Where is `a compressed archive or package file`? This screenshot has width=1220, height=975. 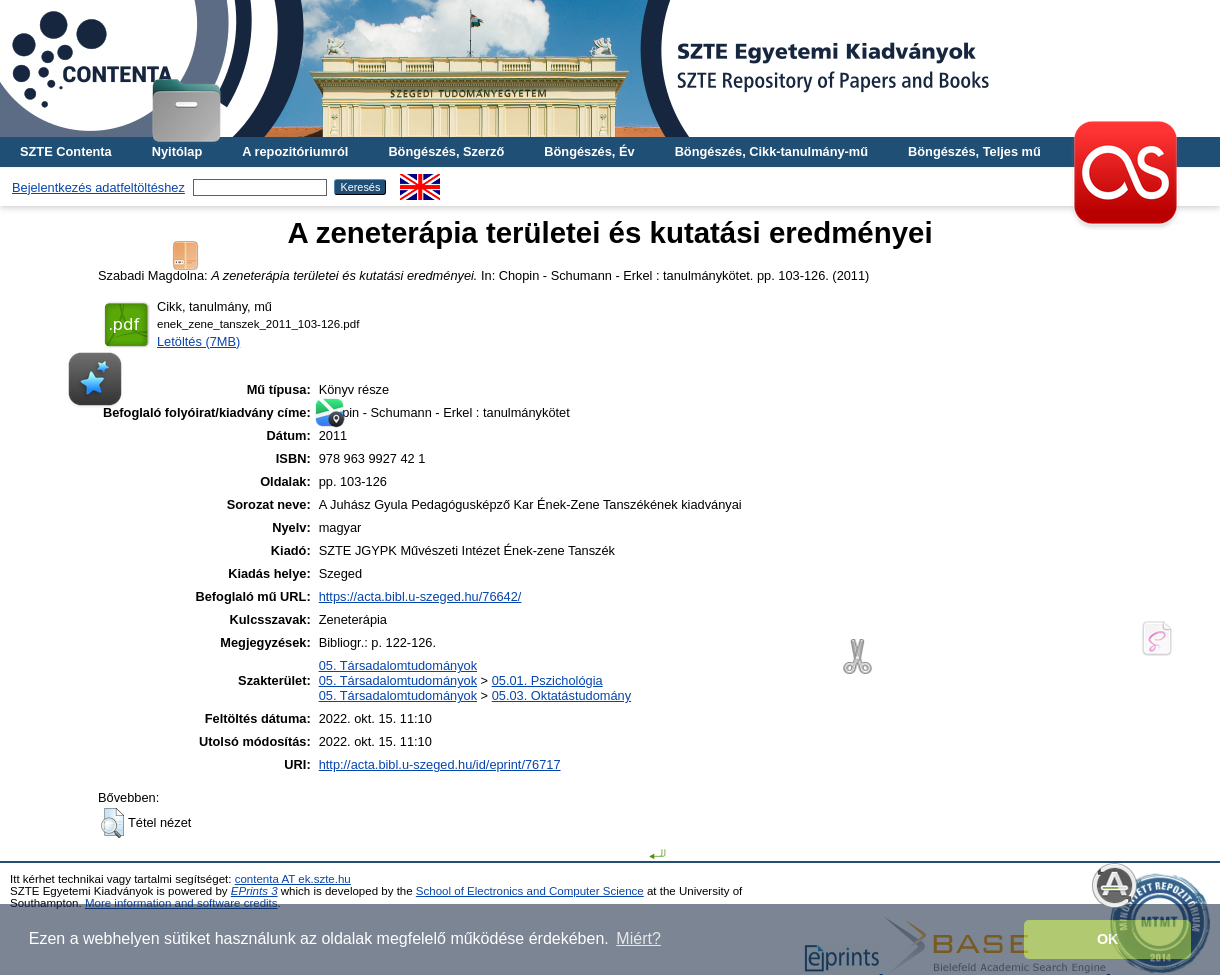
a compressed archive or package file is located at coordinates (185, 255).